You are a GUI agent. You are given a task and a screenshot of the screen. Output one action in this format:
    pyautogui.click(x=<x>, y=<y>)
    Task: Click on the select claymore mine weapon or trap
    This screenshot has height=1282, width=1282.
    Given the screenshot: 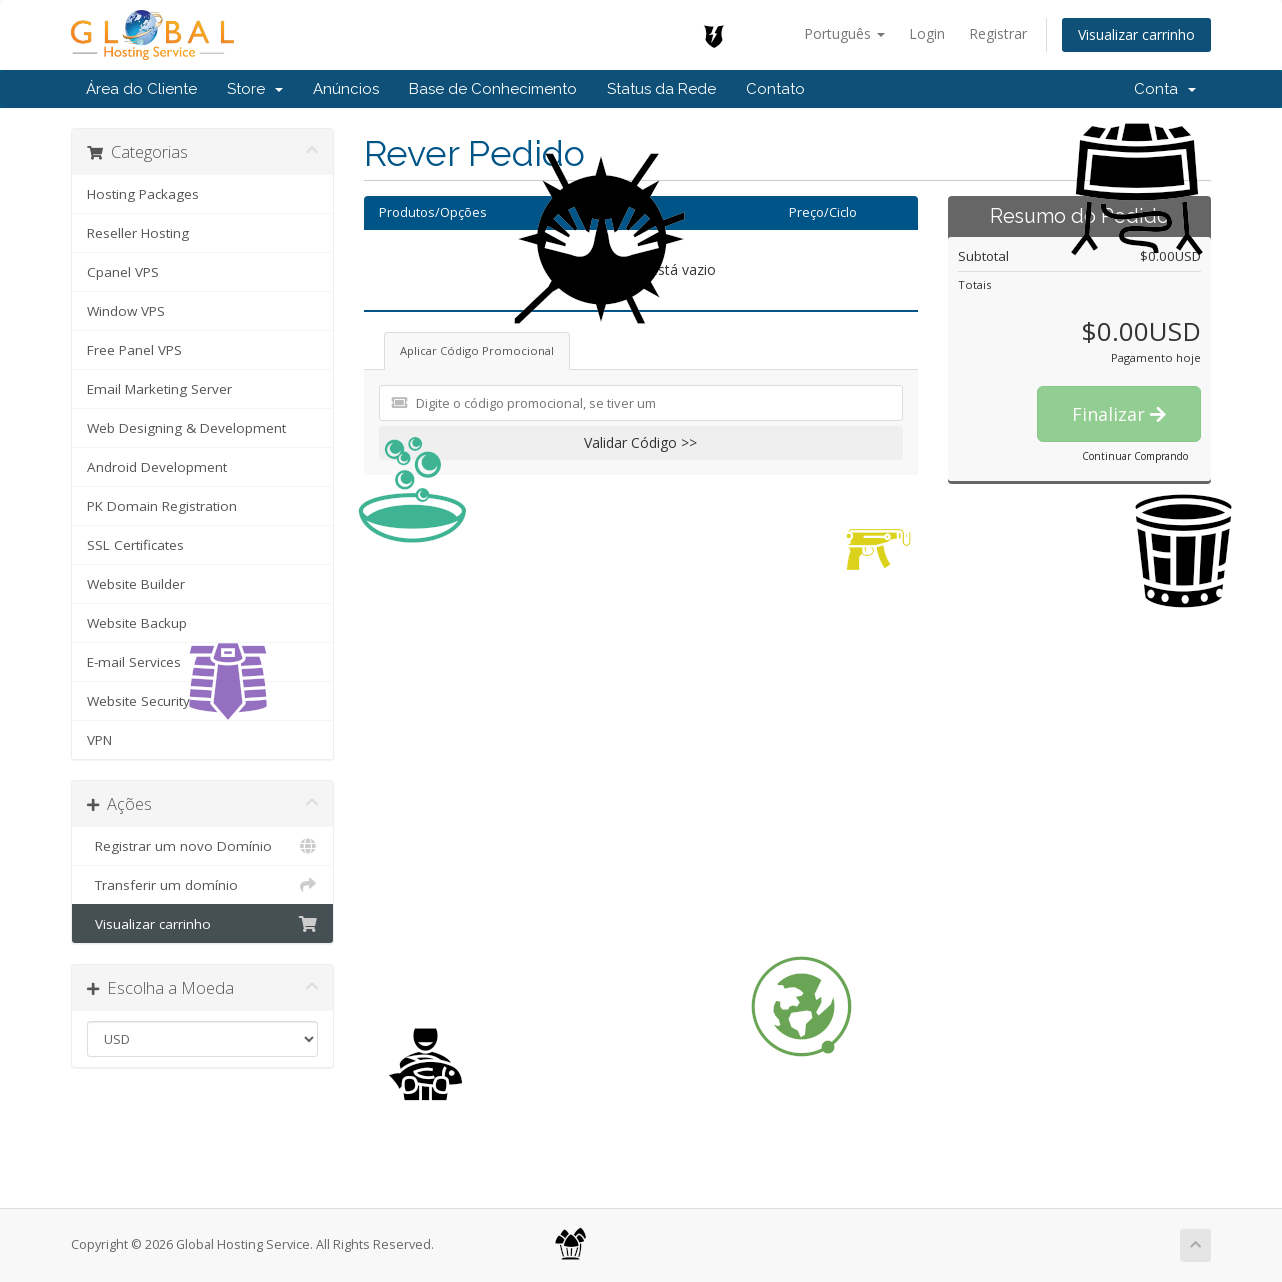 What is the action you would take?
    pyautogui.click(x=1137, y=188)
    